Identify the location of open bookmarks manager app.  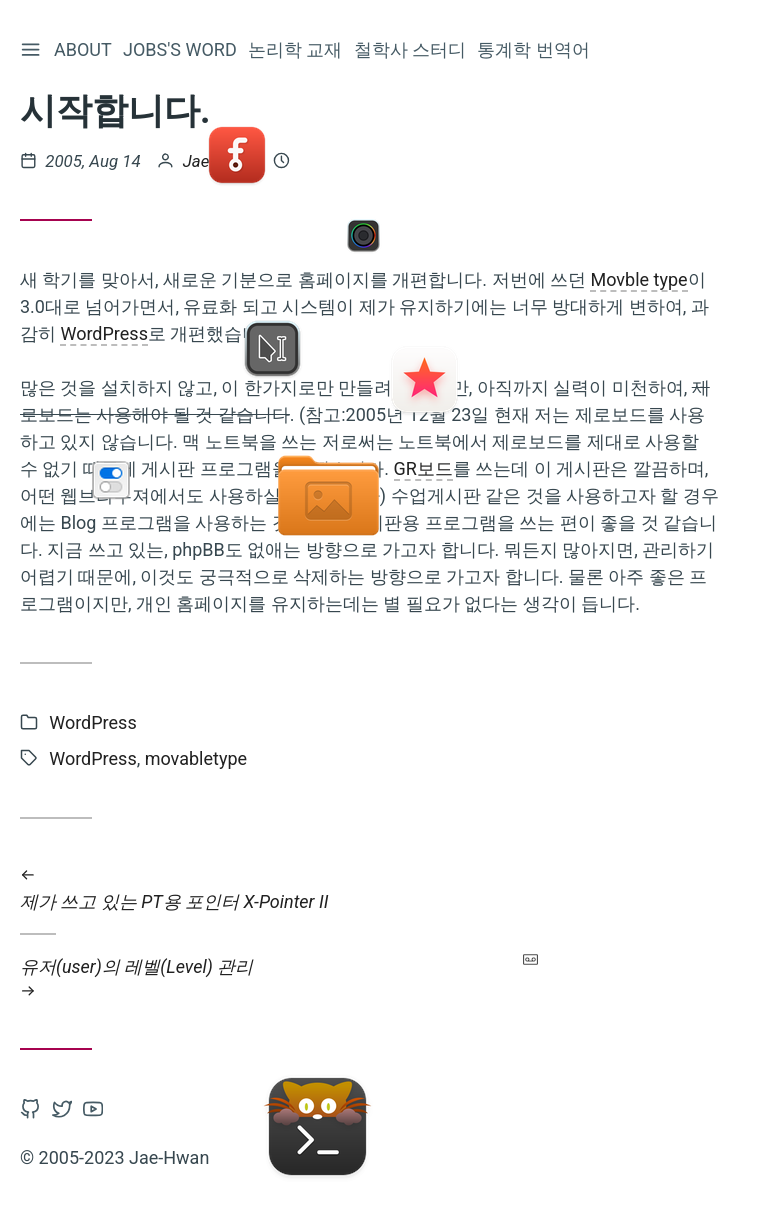
(424, 379).